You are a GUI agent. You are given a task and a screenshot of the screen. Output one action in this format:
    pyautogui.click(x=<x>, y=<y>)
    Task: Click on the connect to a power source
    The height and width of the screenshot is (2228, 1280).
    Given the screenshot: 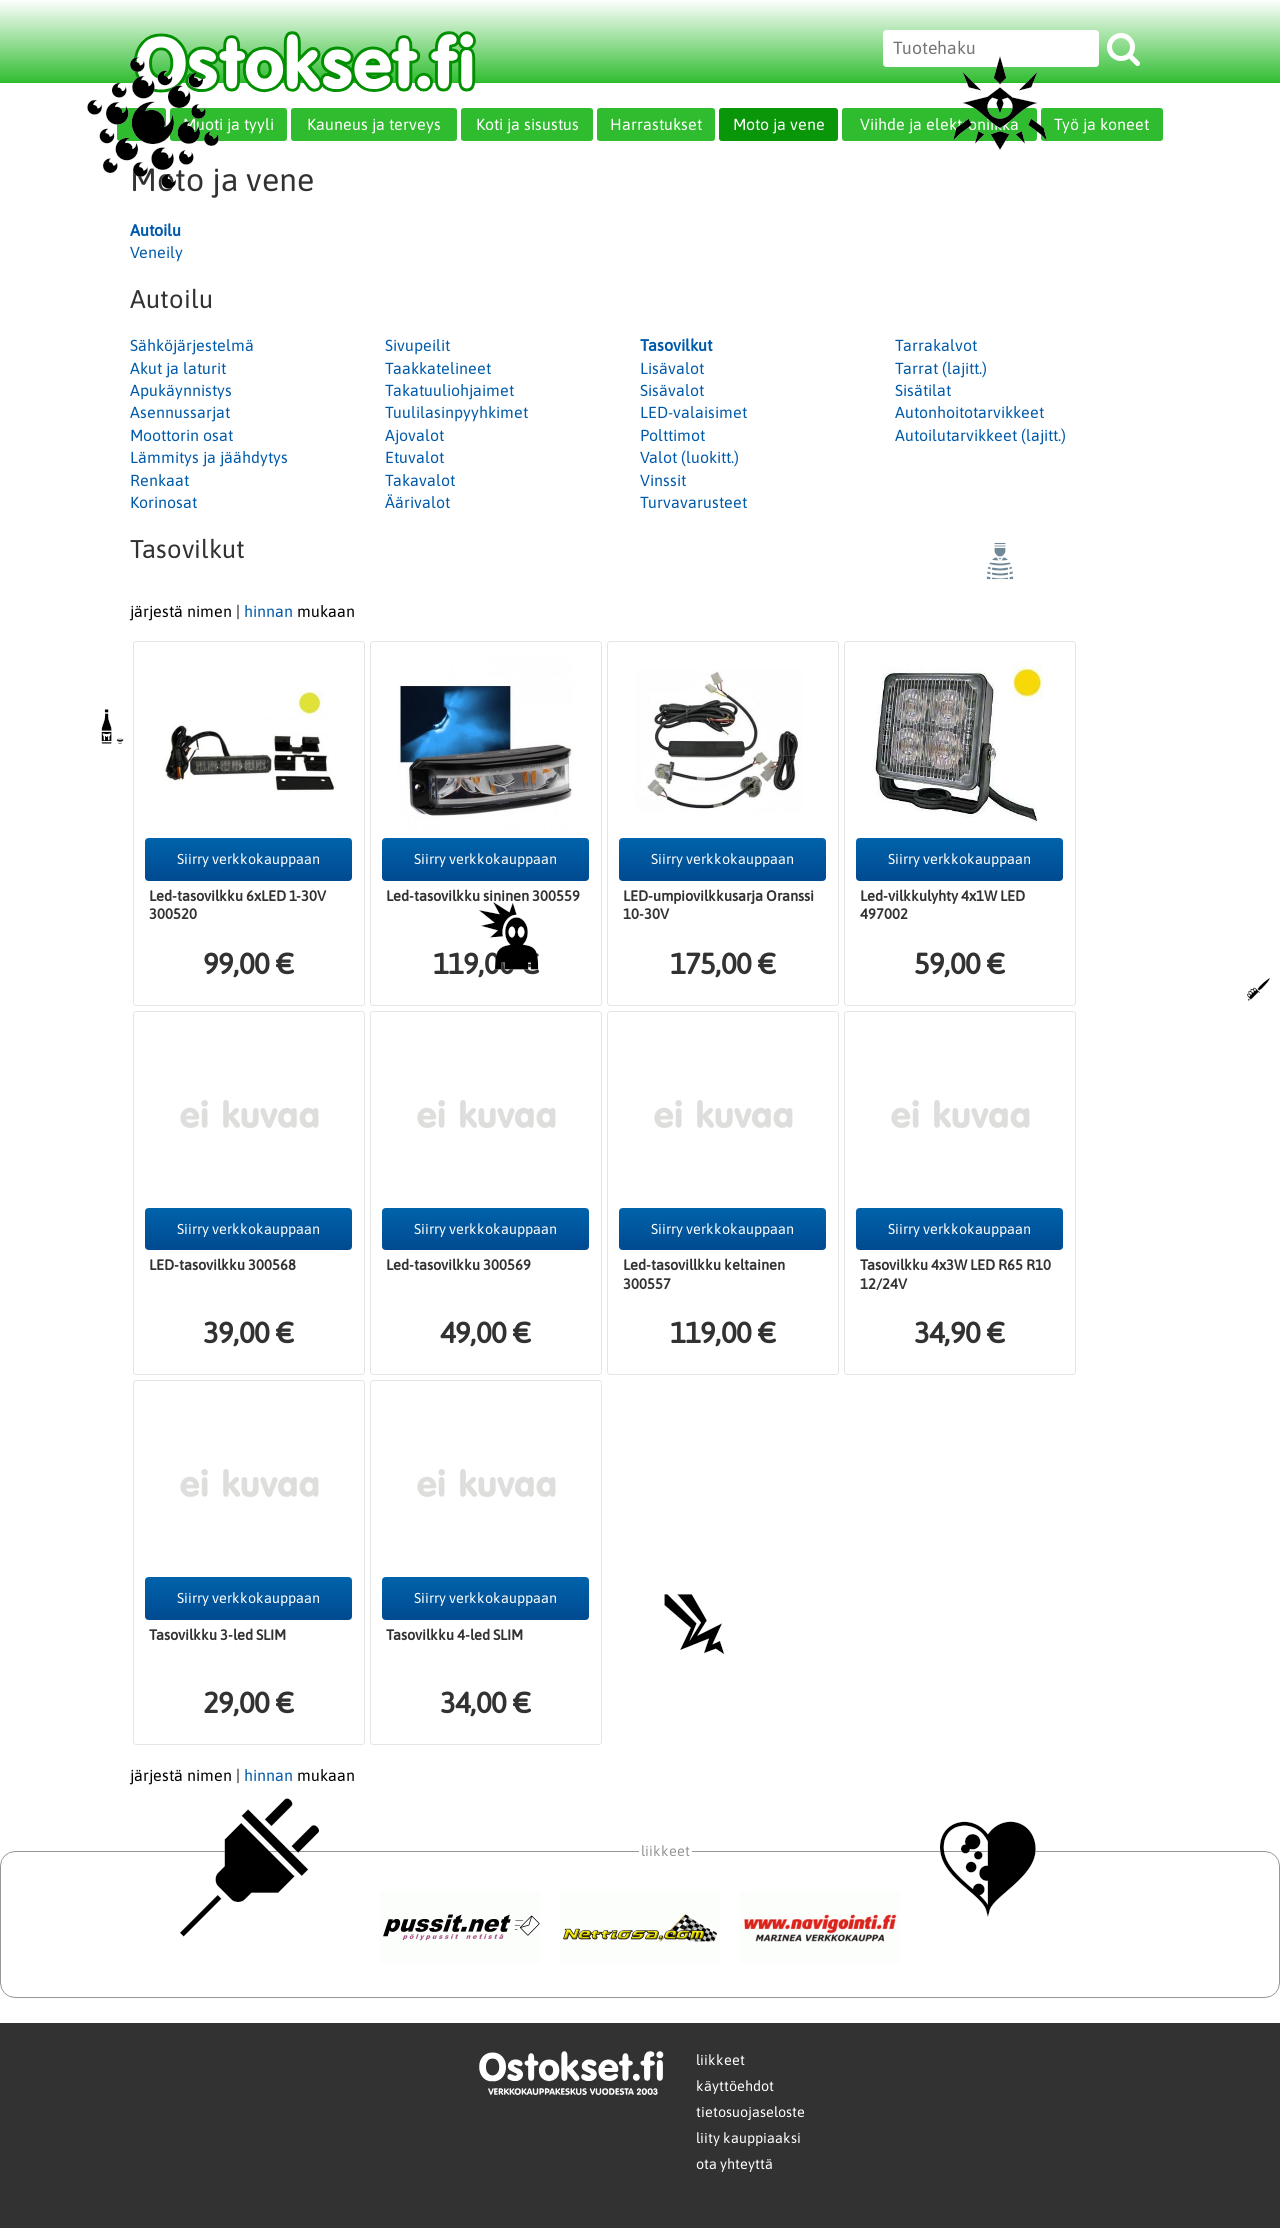 What is the action you would take?
    pyautogui.click(x=249, y=1867)
    